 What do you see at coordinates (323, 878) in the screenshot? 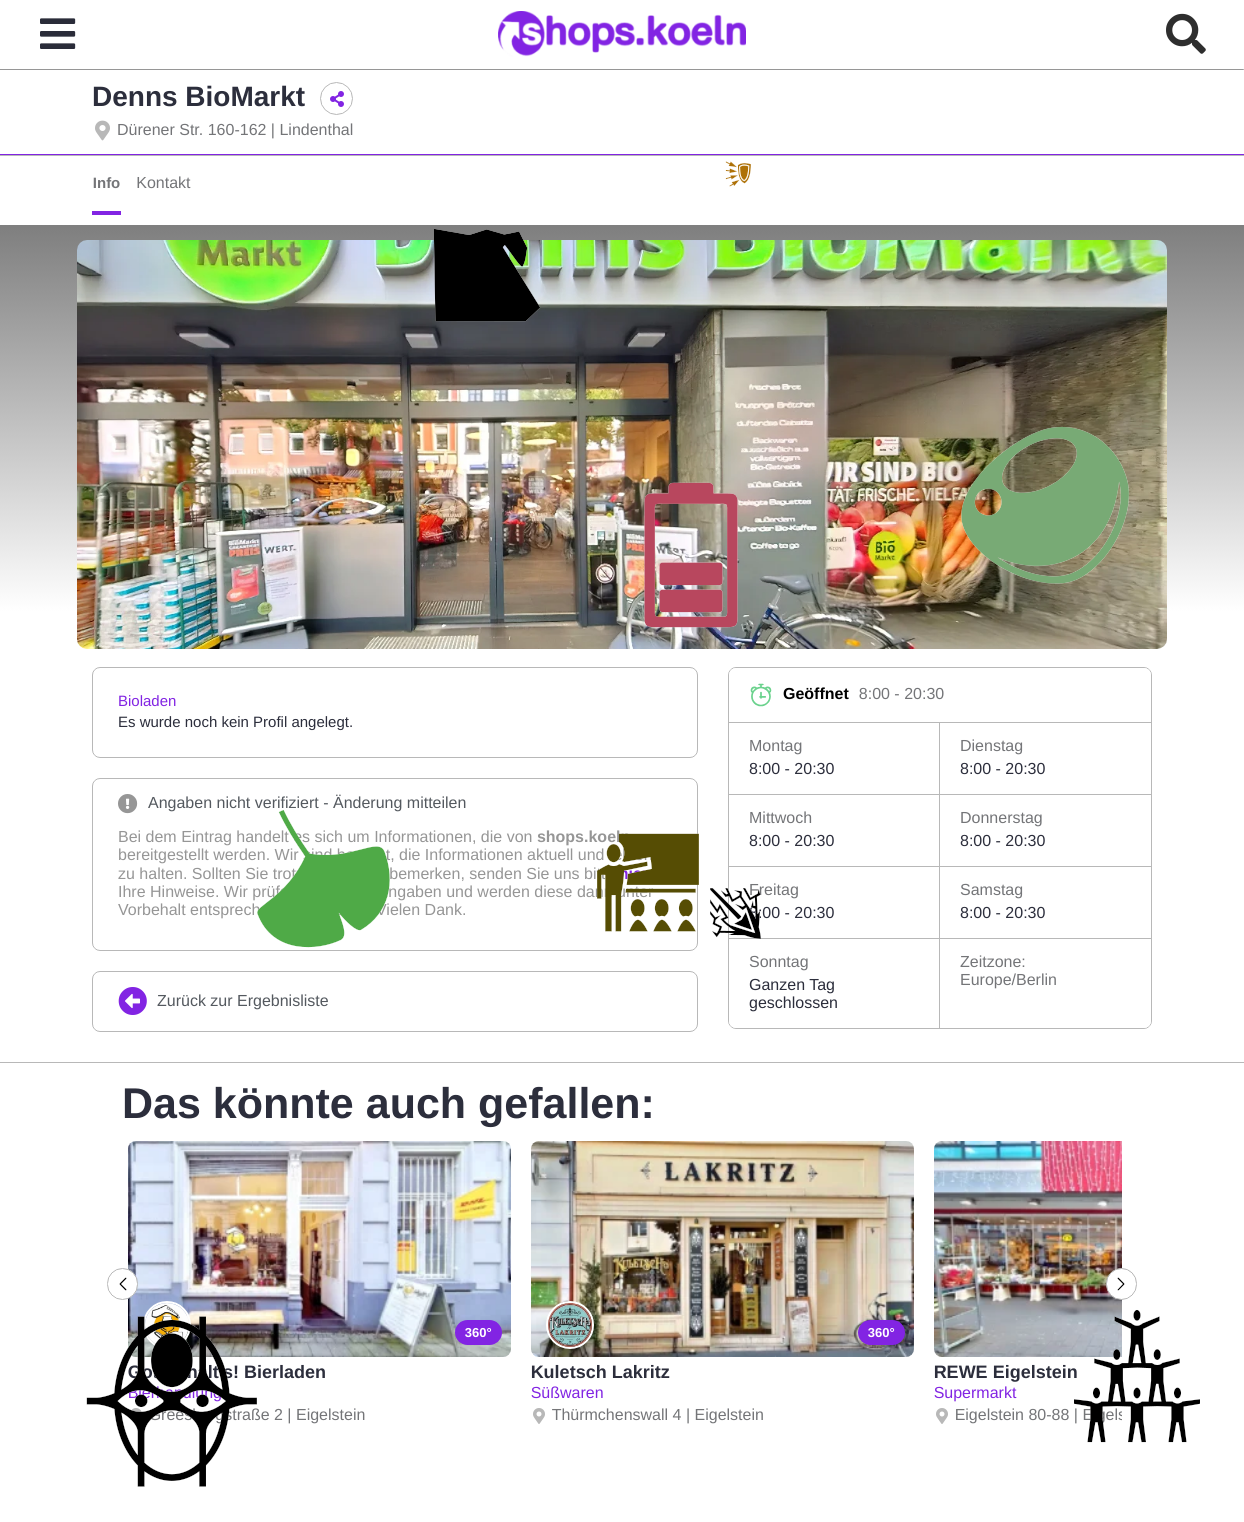
I see `nature or botanical category indicator` at bounding box center [323, 878].